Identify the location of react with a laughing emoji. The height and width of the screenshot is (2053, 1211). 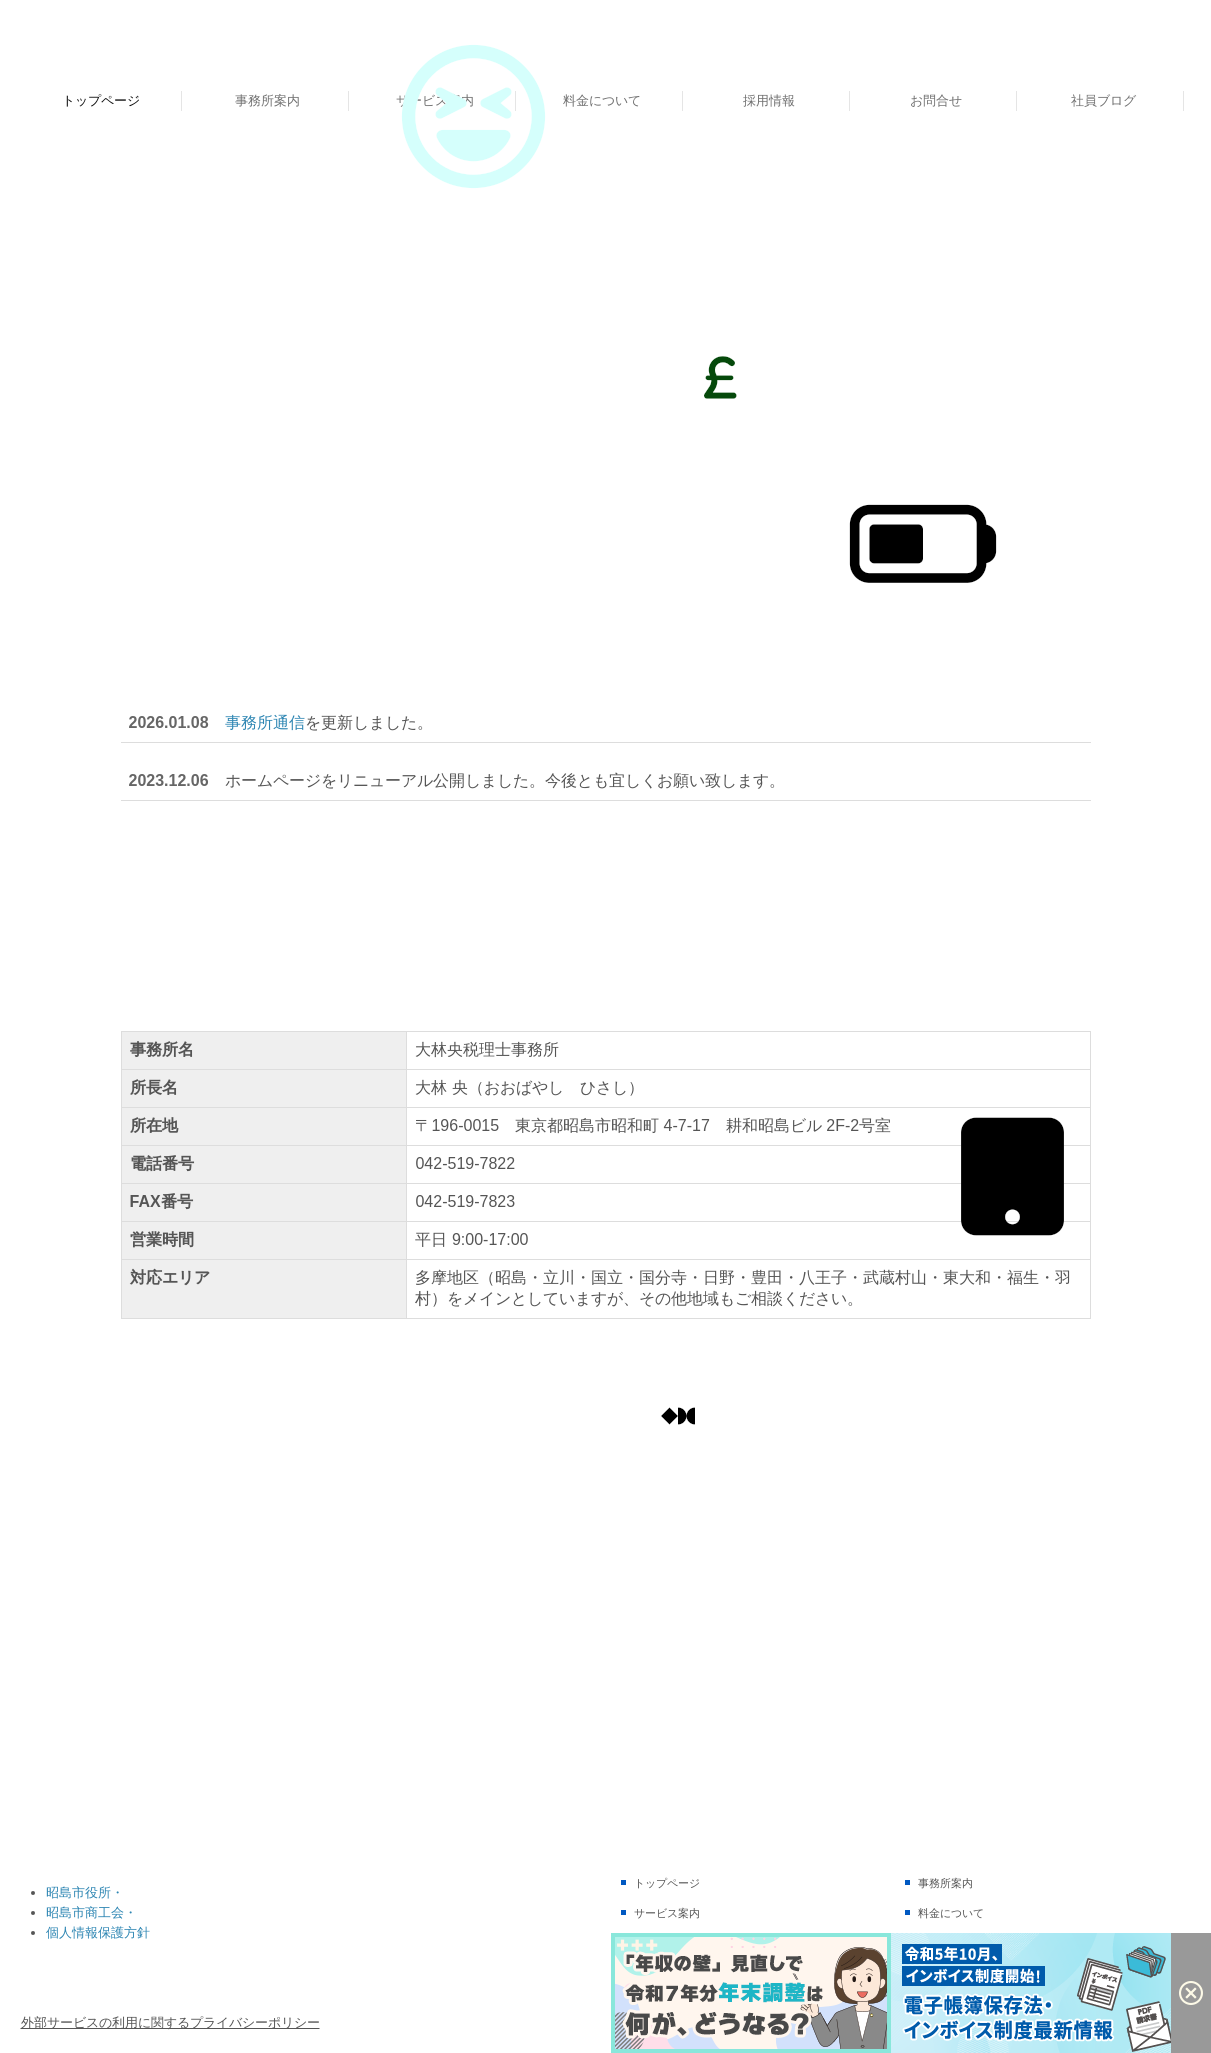
(473, 116).